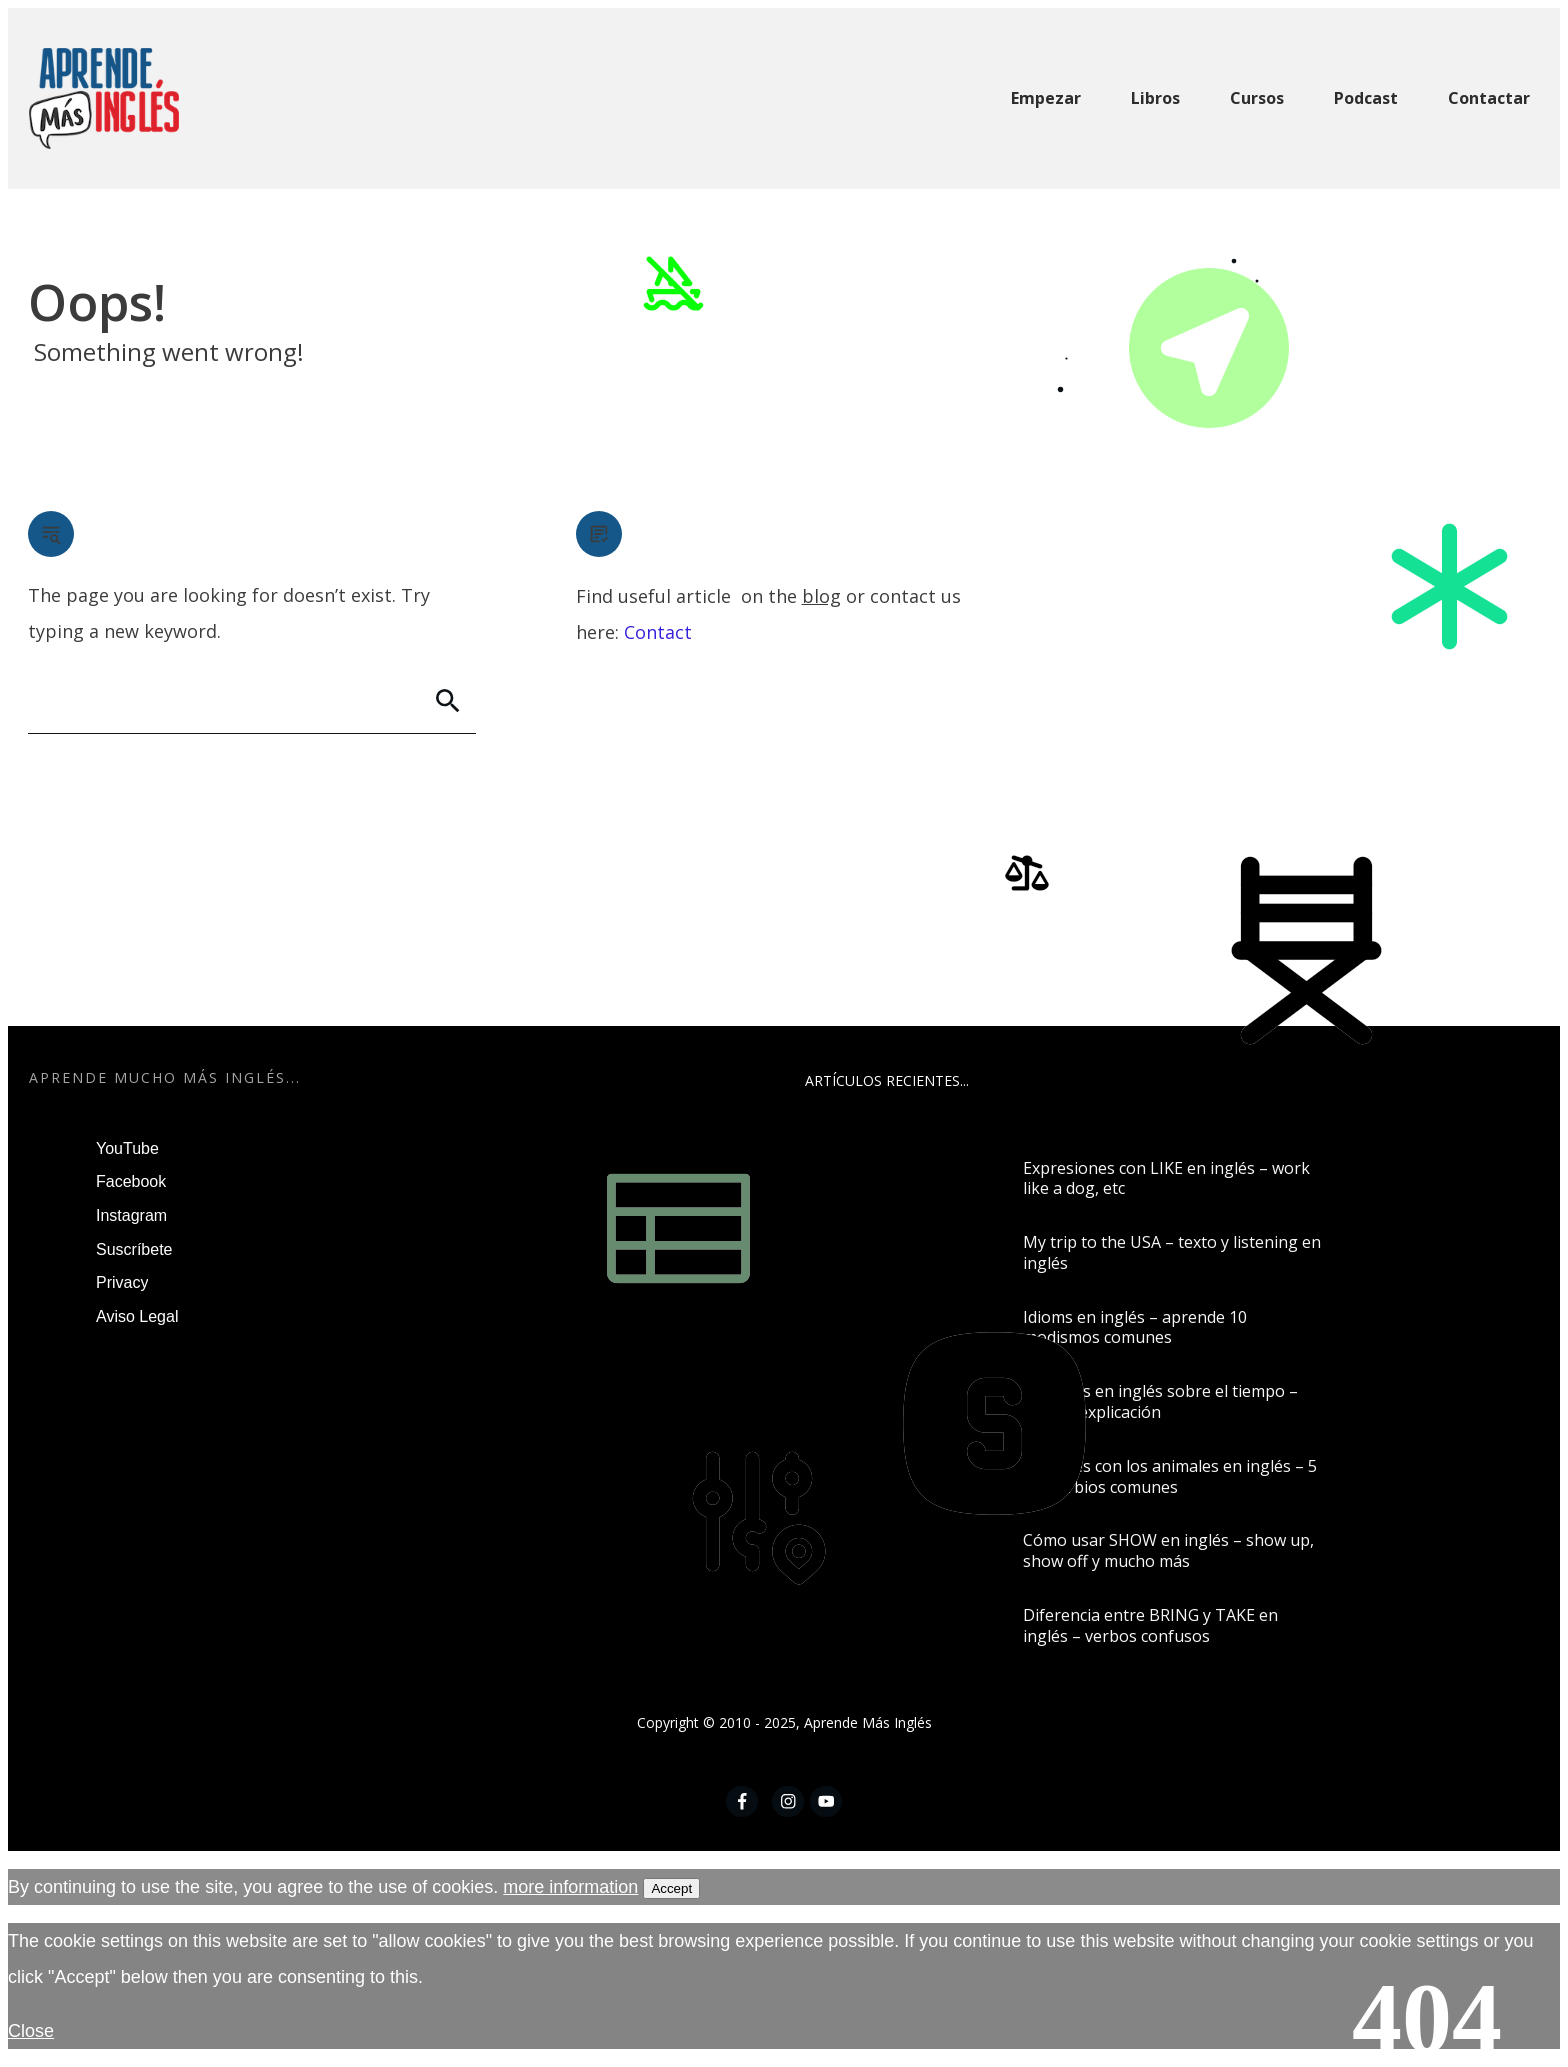 The width and height of the screenshot is (1568, 2067). I want to click on access location services, so click(1209, 348).